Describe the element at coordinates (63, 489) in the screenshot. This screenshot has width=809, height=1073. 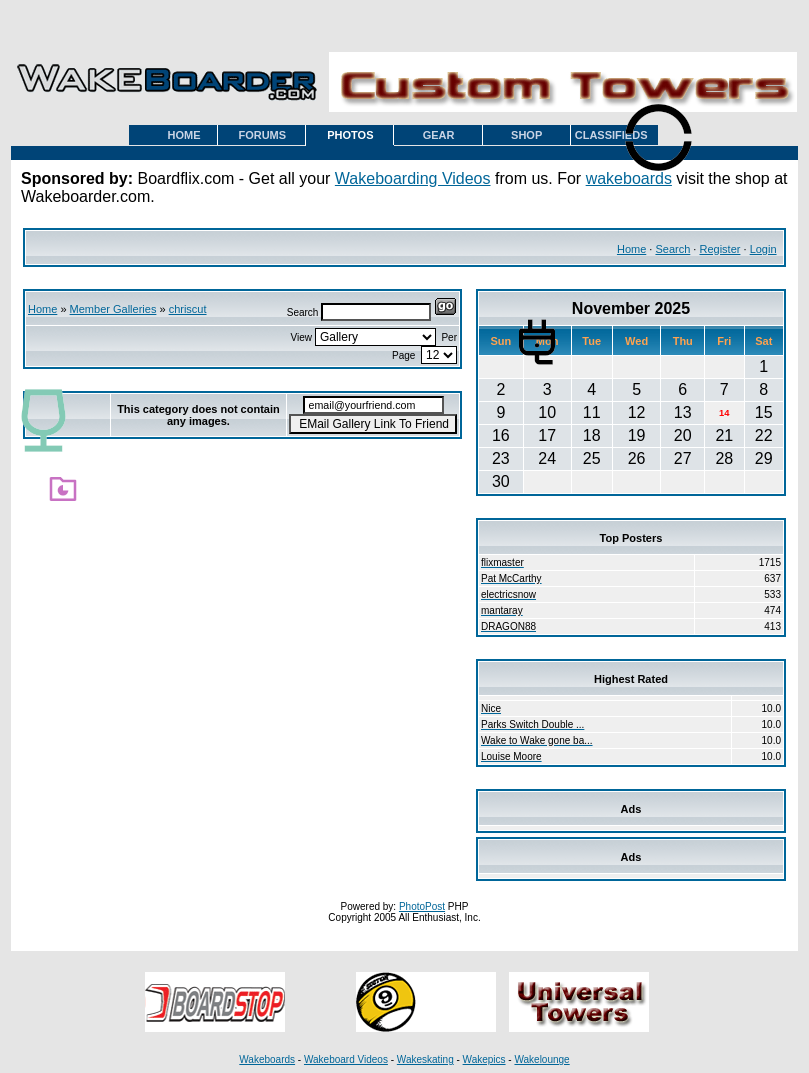
I see `access analytics or reports folder` at that location.